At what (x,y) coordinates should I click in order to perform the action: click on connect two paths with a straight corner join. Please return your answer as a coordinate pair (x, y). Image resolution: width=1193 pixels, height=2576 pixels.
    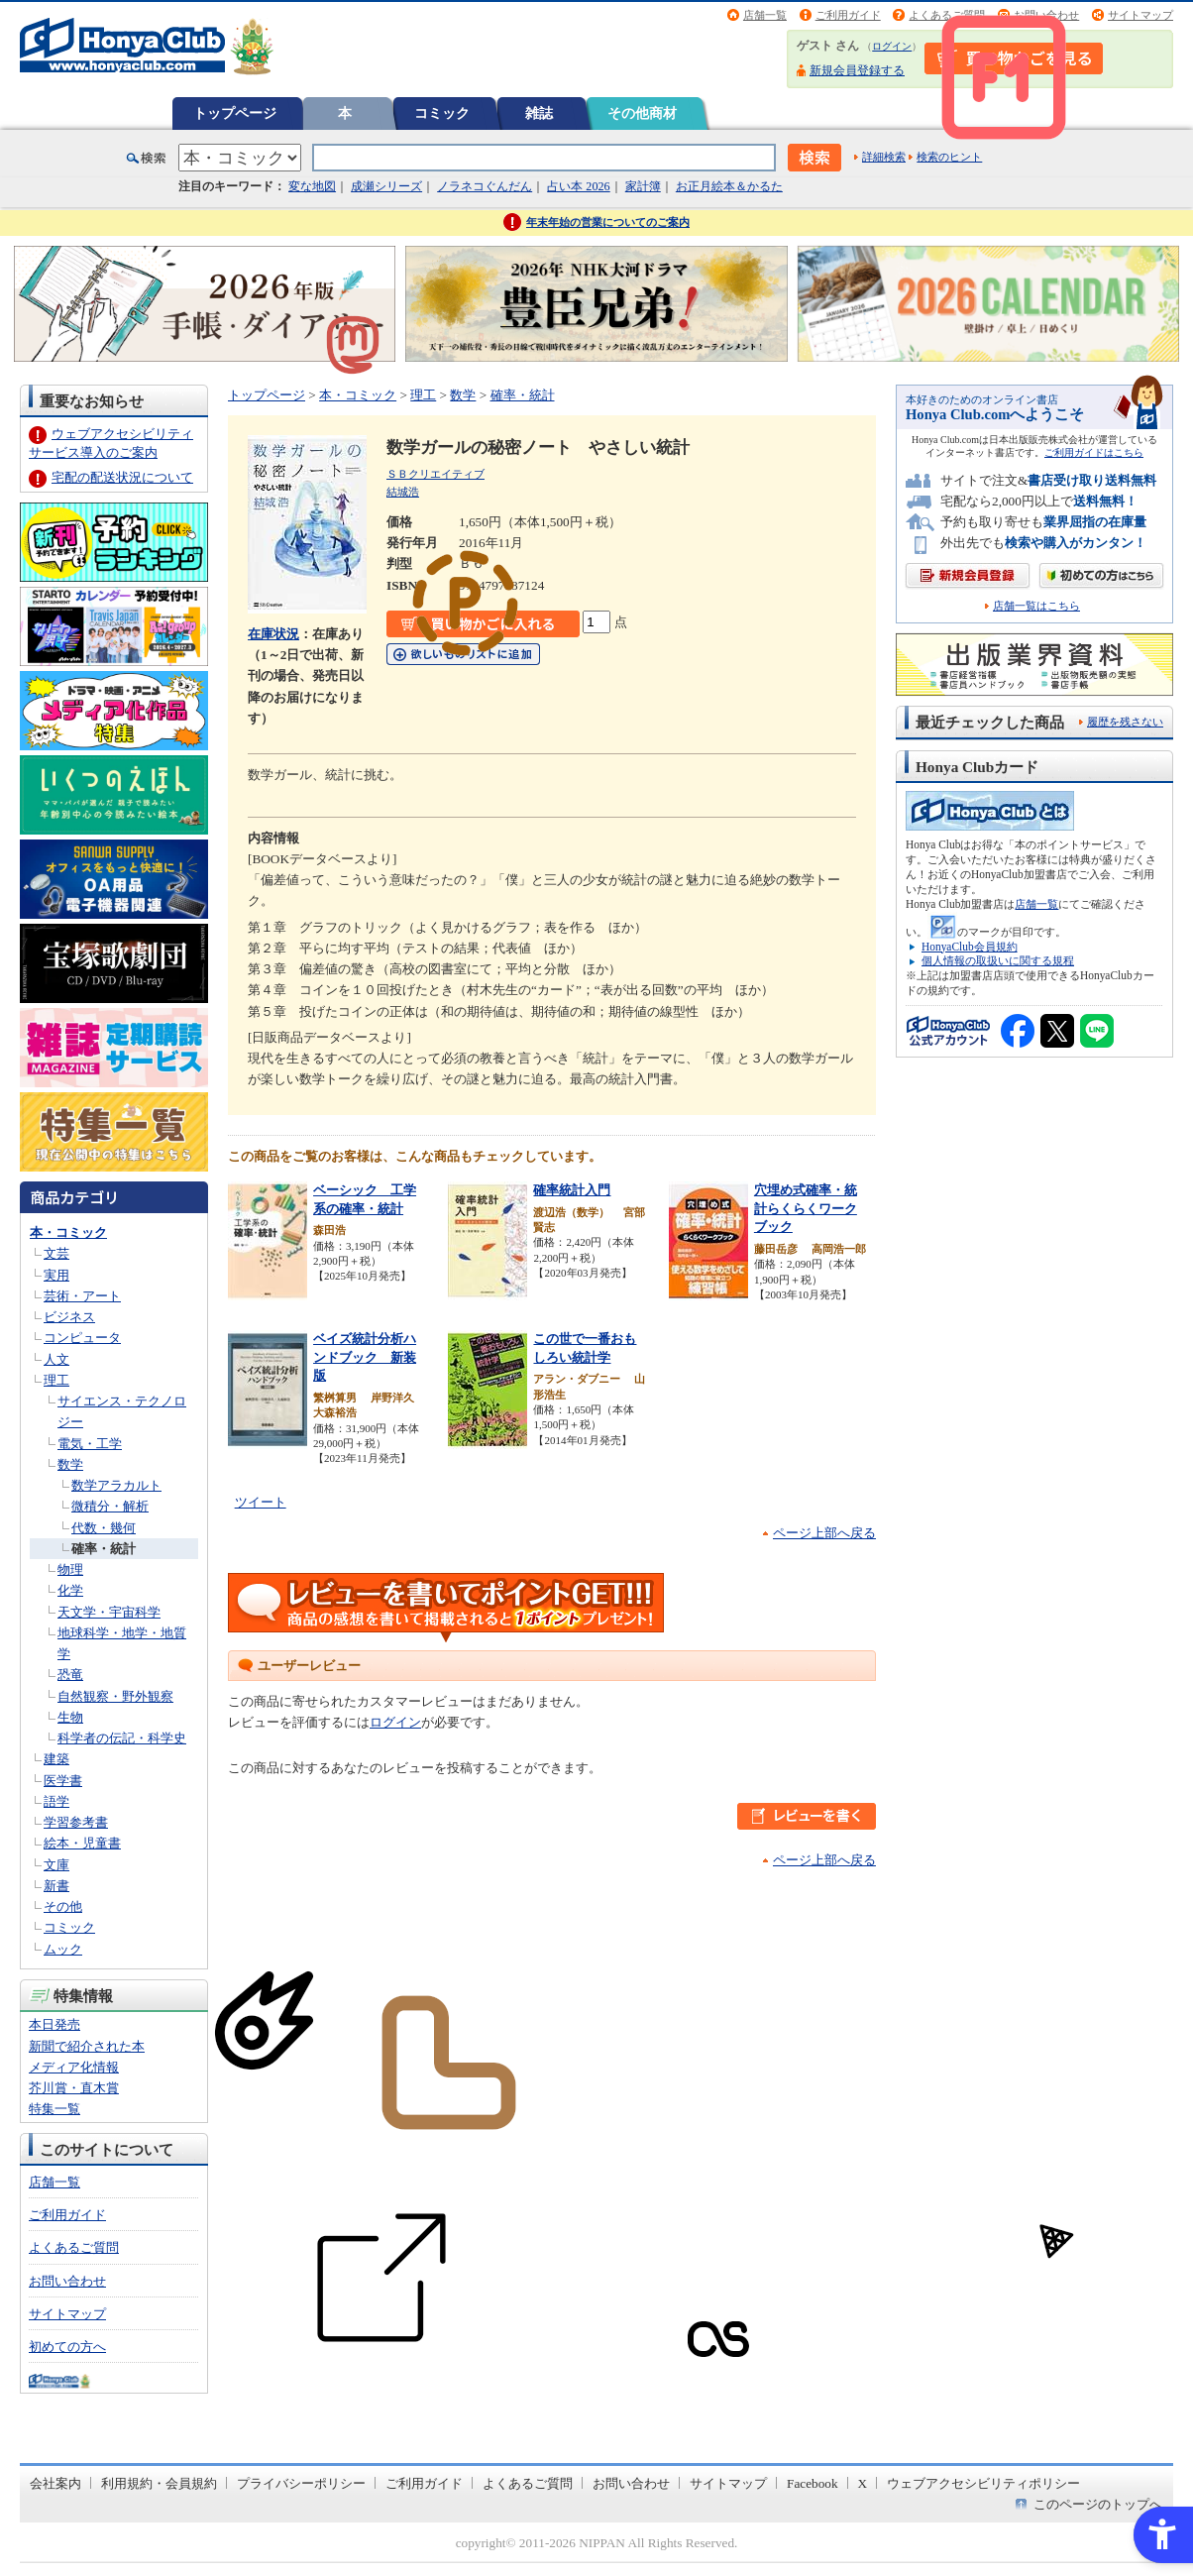
    Looking at the image, I should click on (449, 2063).